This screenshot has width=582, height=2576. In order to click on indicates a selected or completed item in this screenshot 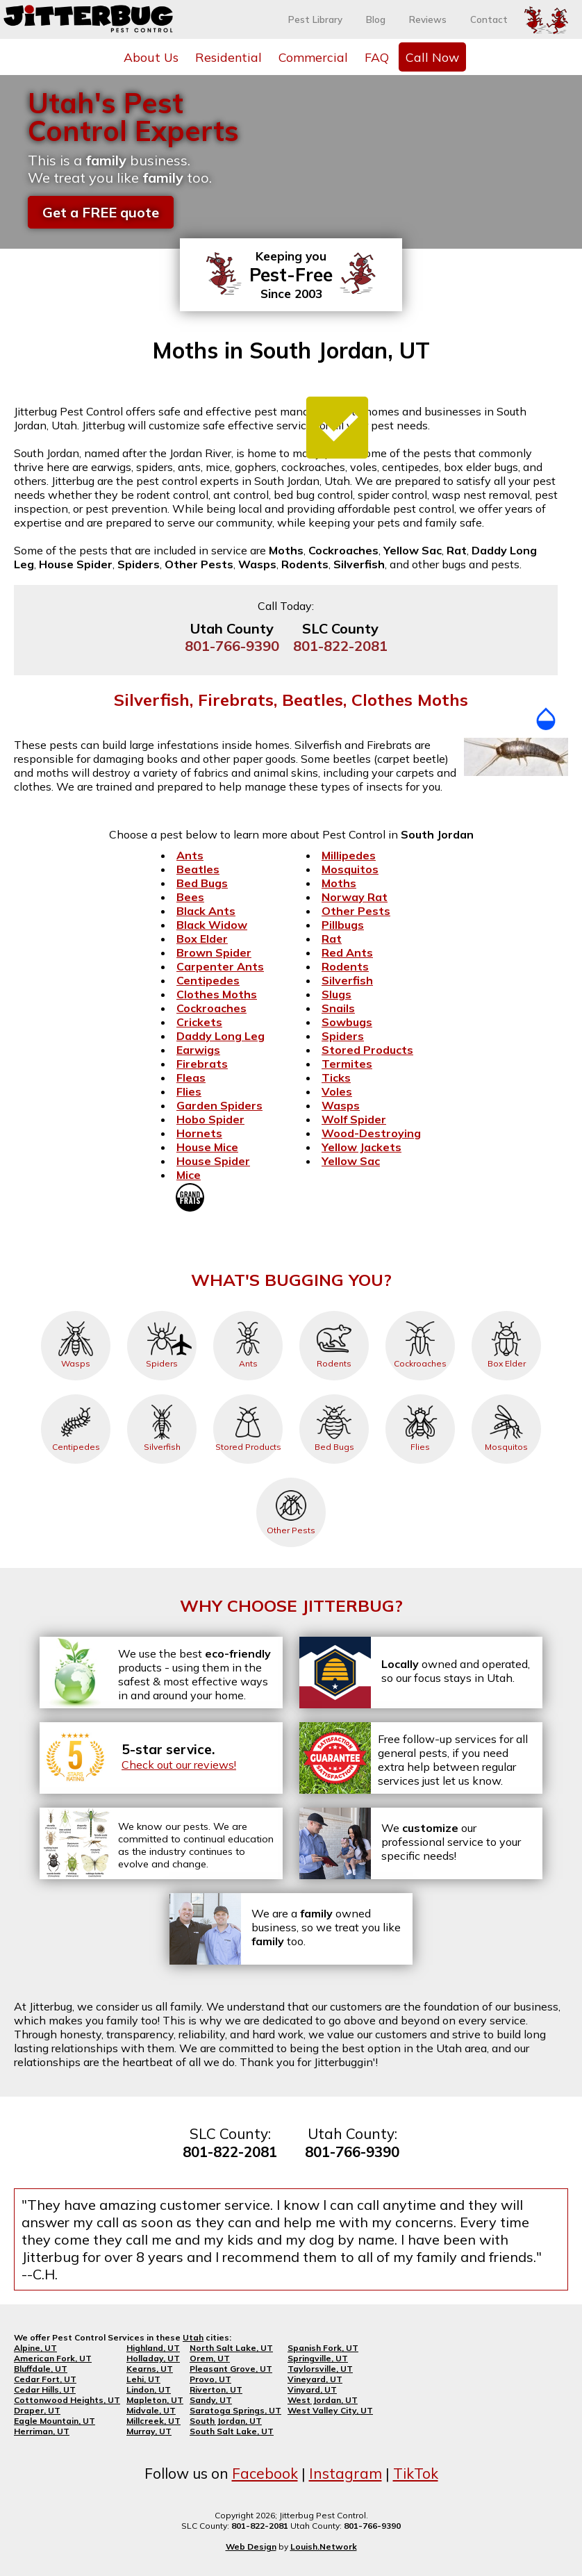, I will do `click(337, 427)`.